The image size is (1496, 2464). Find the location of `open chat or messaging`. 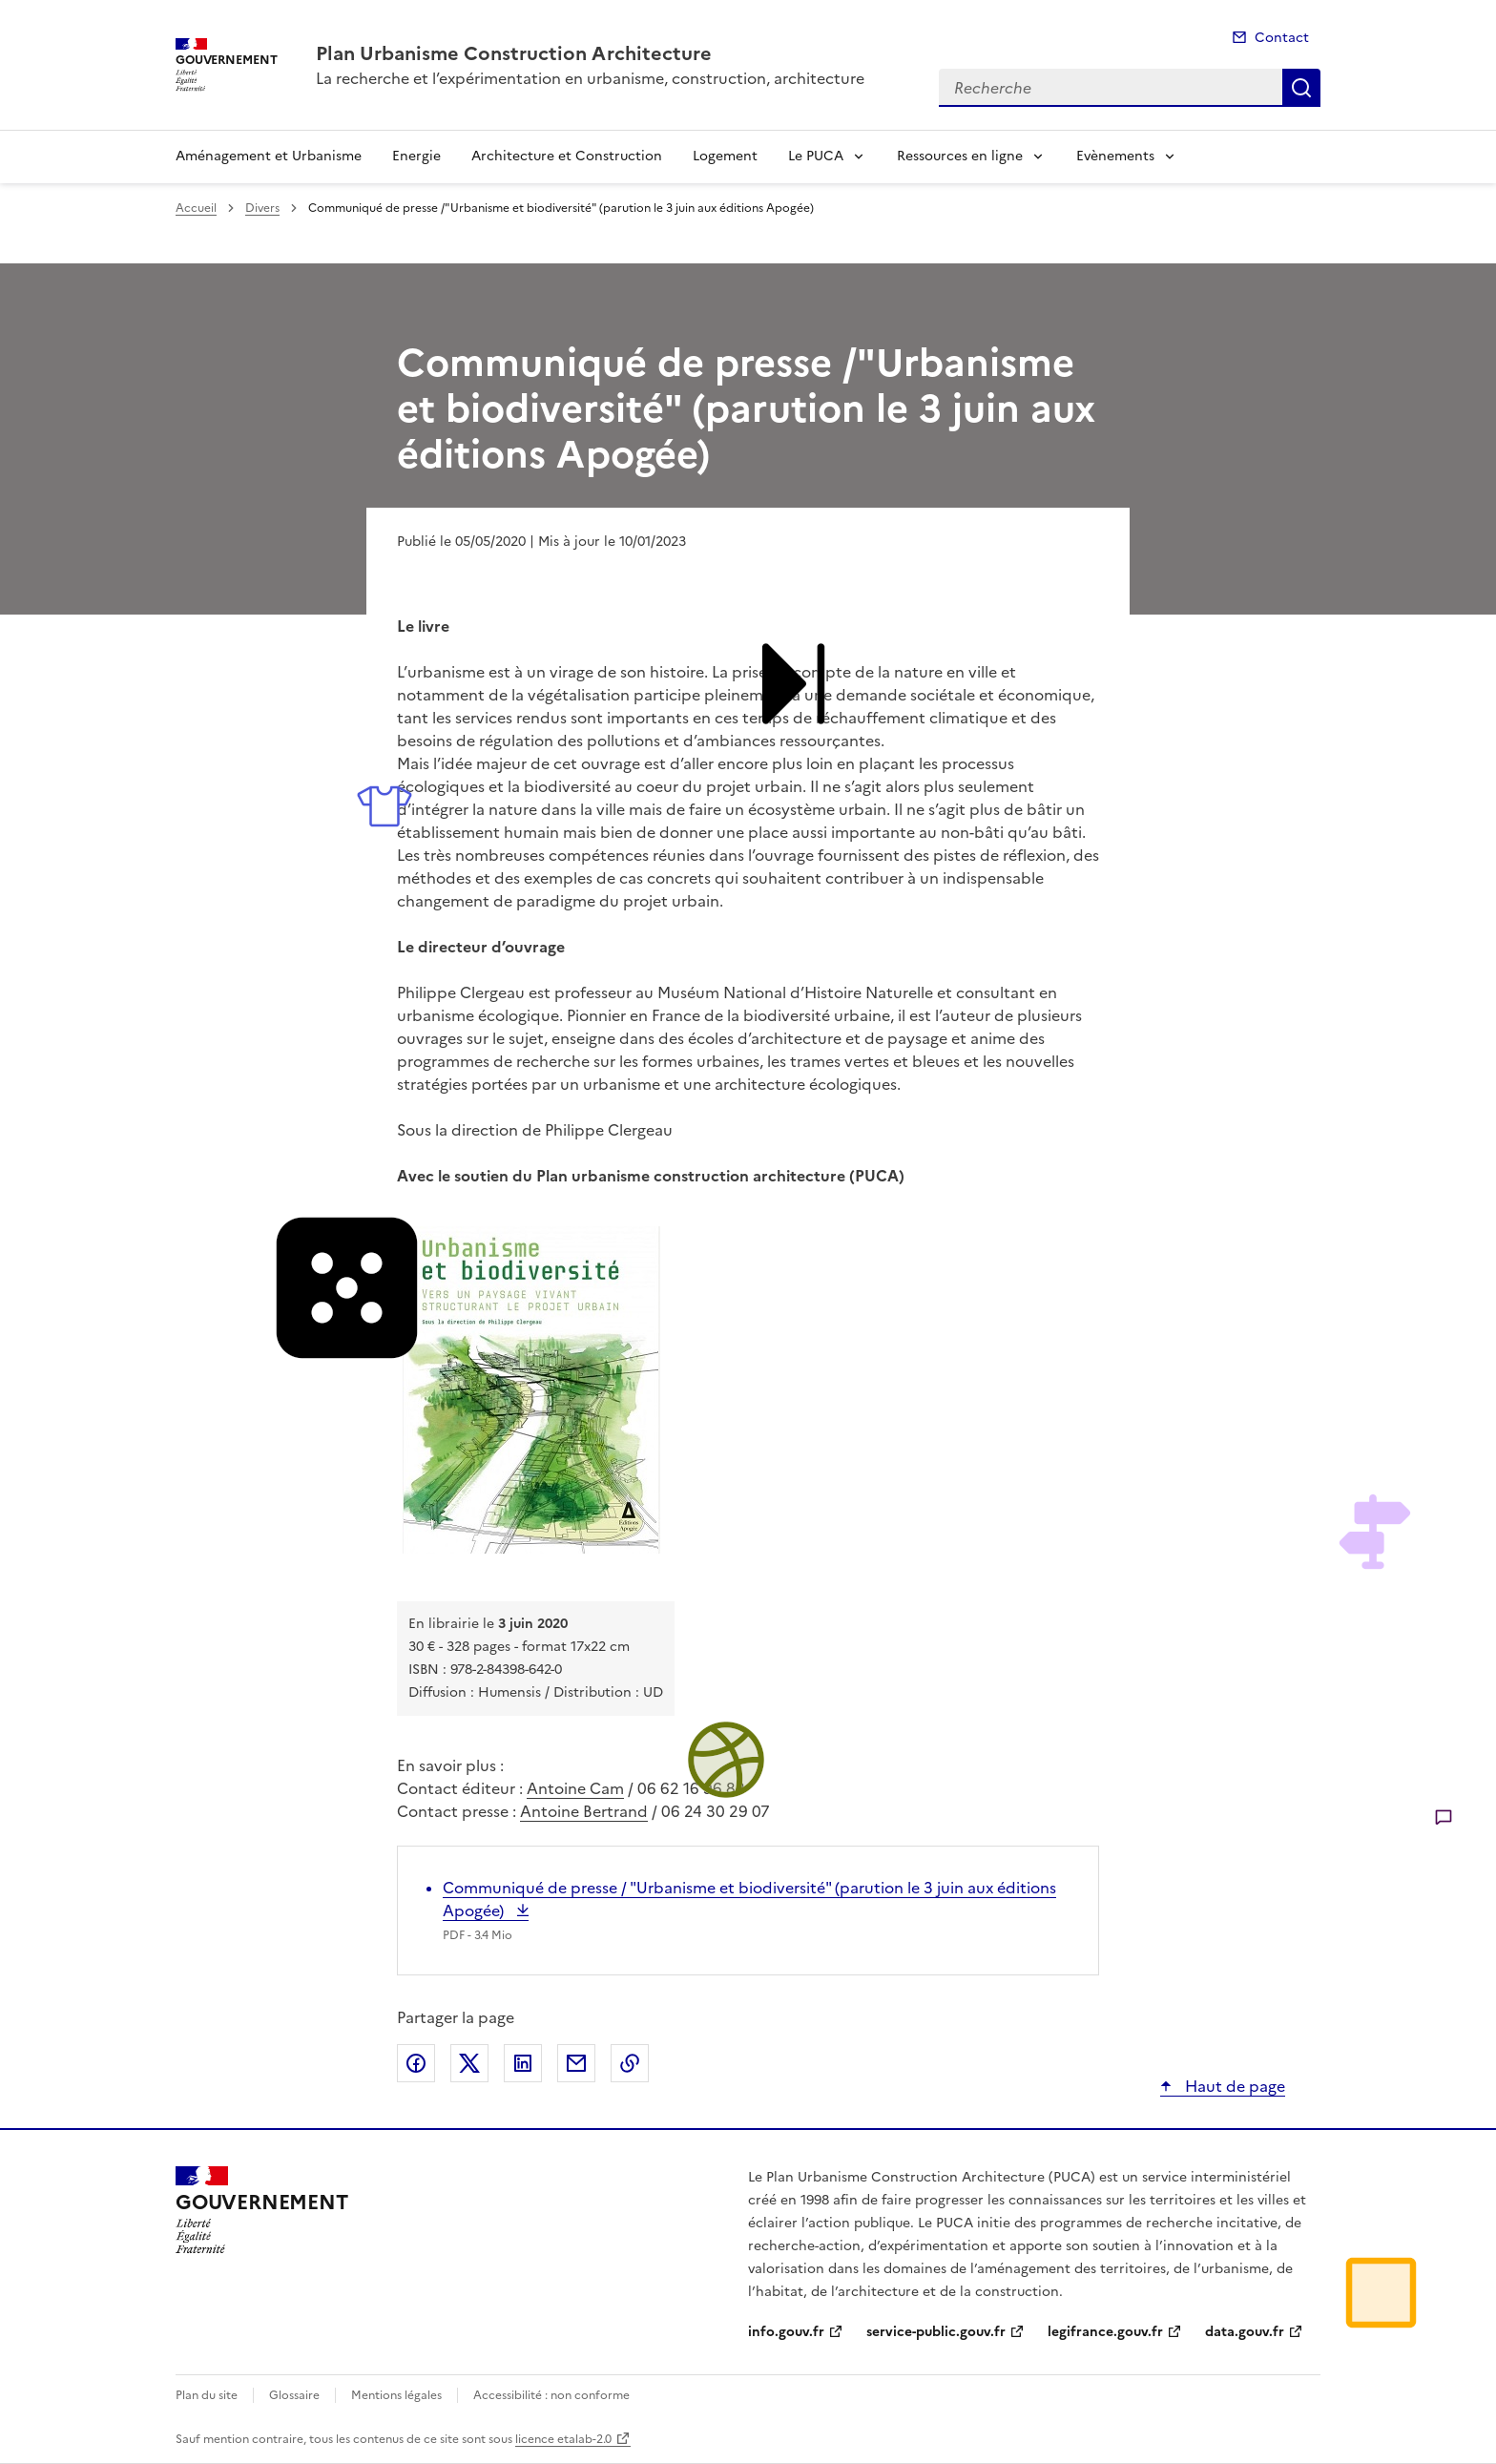

open chat or messaging is located at coordinates (1444, 1816).